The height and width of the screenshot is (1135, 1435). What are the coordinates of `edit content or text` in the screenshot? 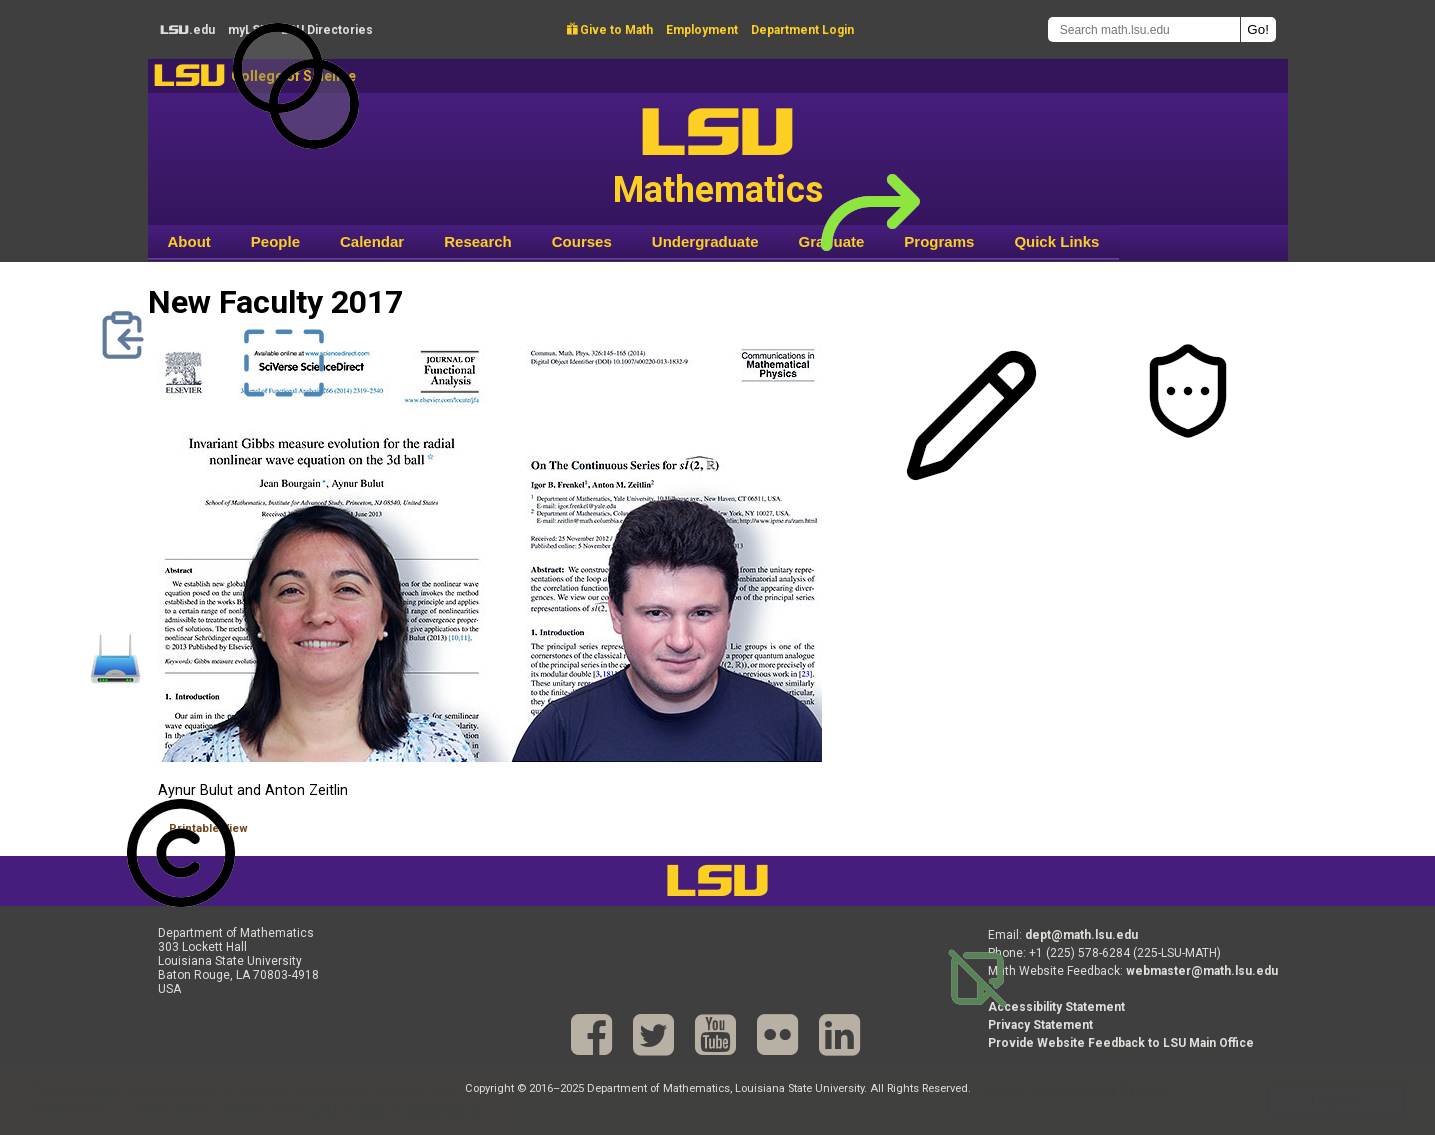 It's located at (971, 415).